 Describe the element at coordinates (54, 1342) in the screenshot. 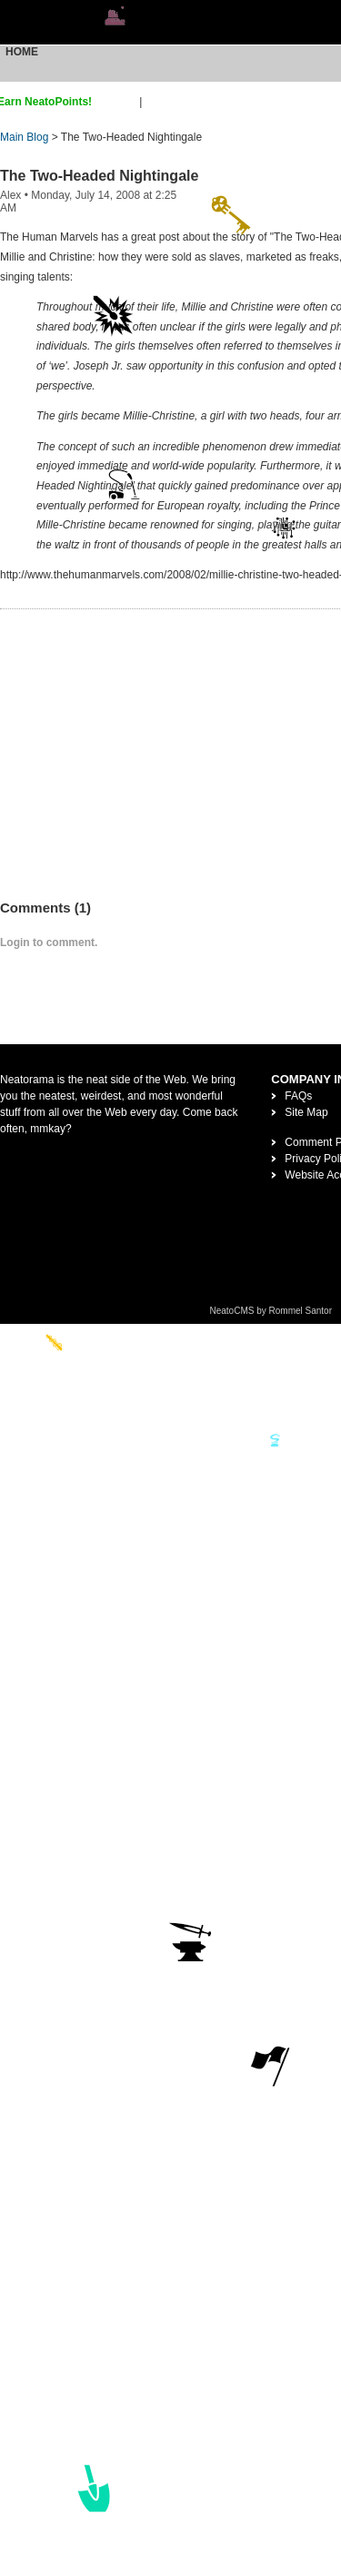

I see `activate wave or beam attack` at that location.